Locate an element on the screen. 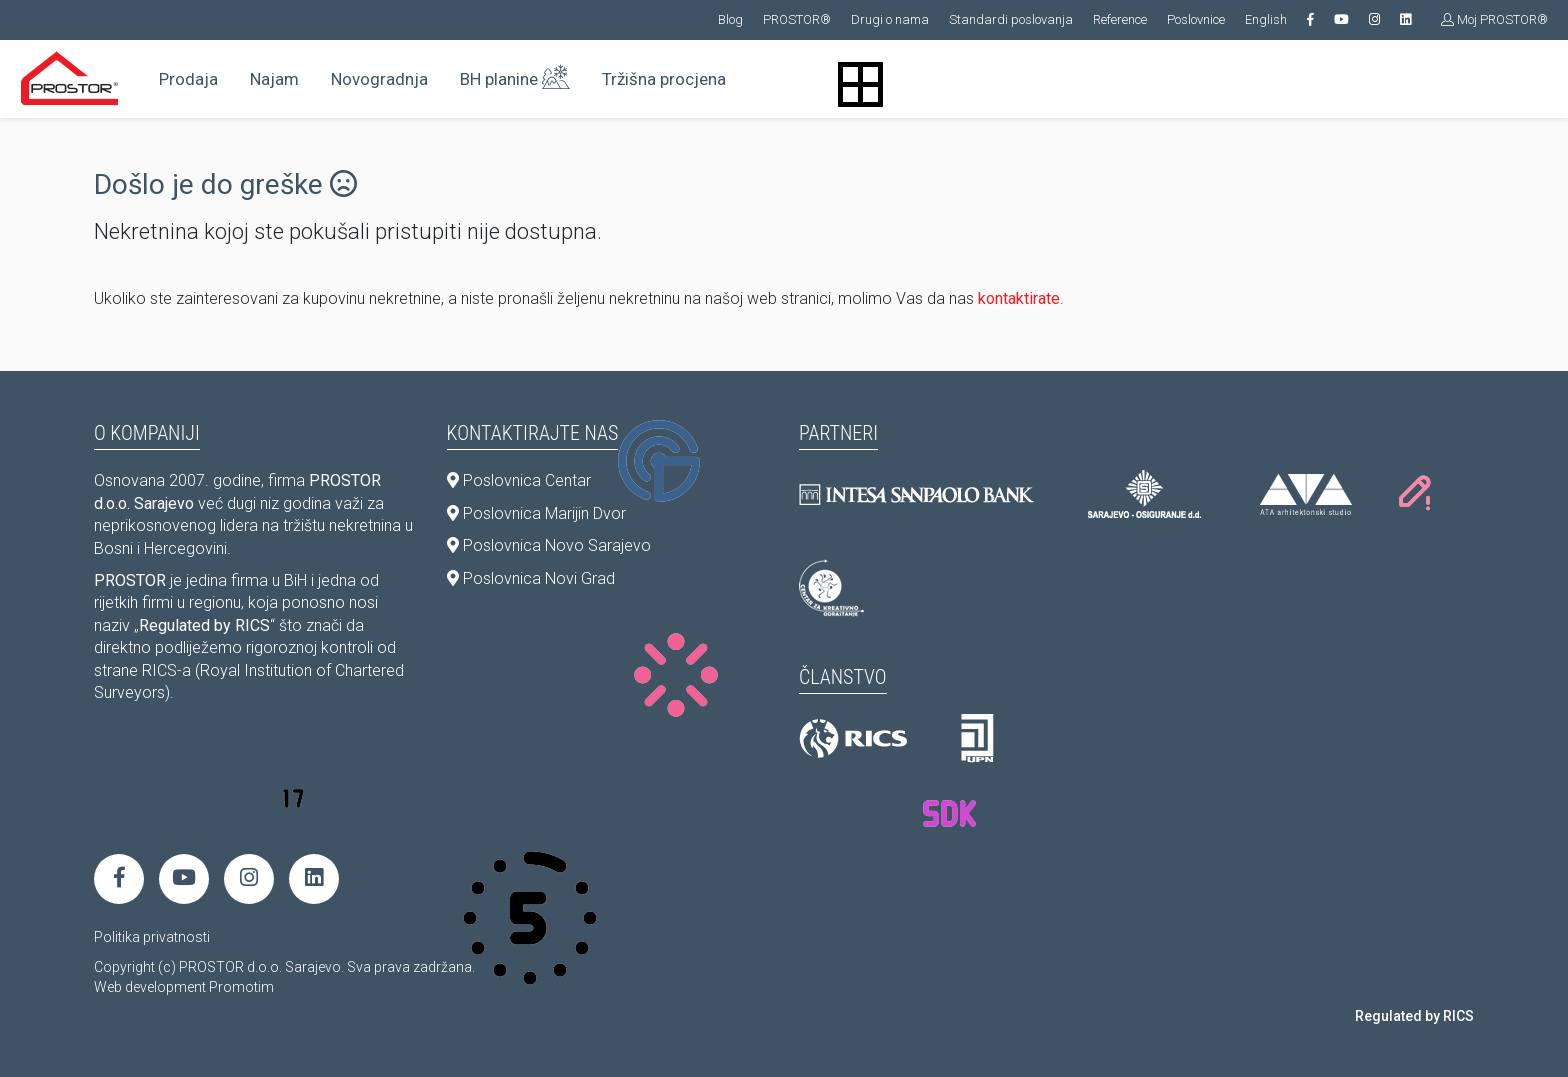  access software development kit resources is located at coordinates (949, 813).